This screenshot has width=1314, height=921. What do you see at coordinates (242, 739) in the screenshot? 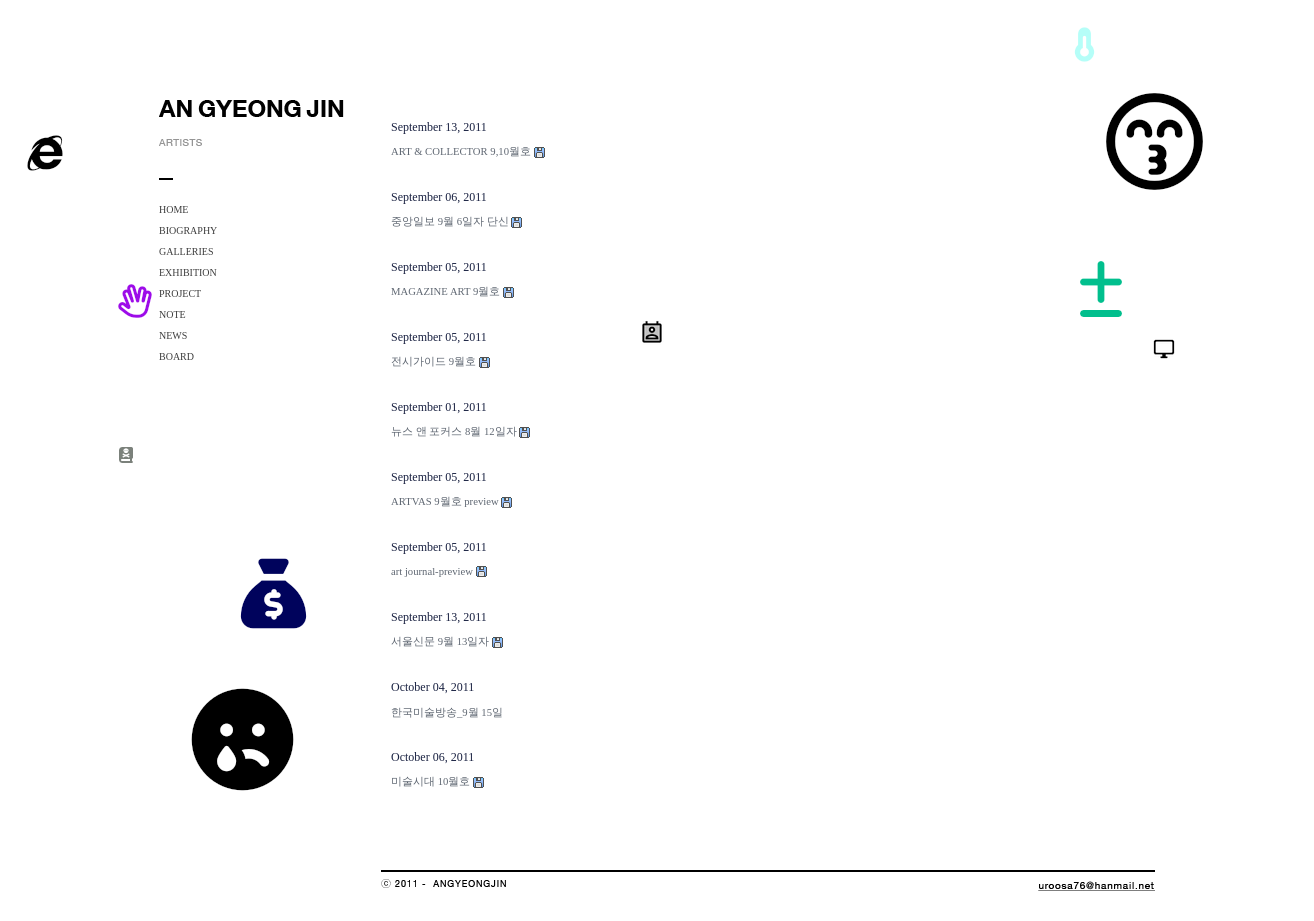
I see `indicates an error or failed action` at bounding box center [242, 739].